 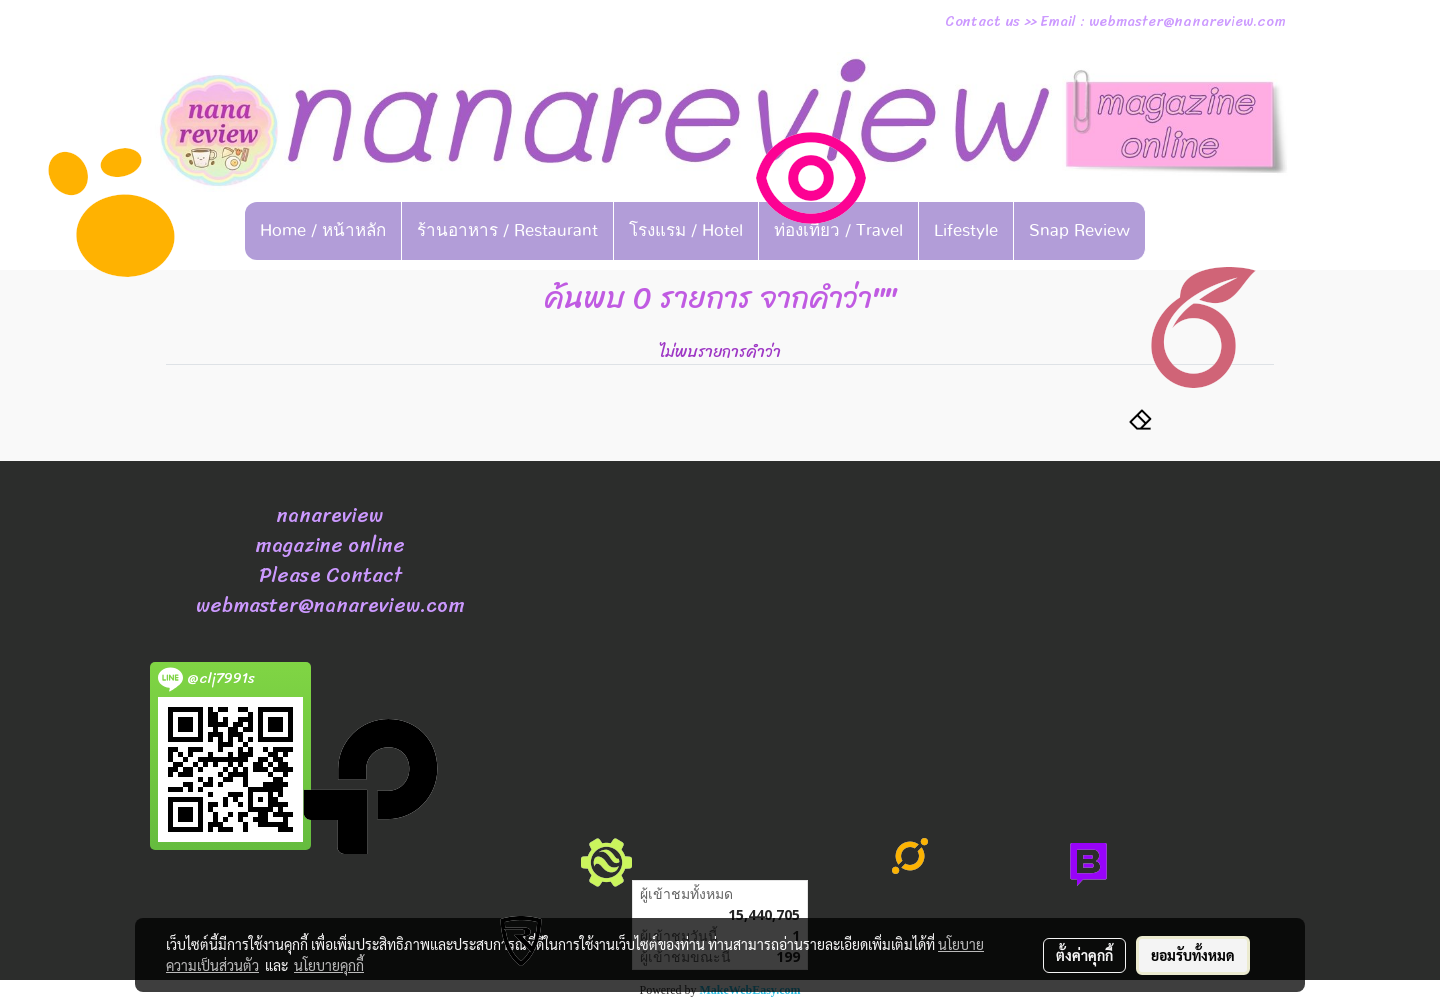 I want to click on tp-link brand logo, so click(x=370, y=786).